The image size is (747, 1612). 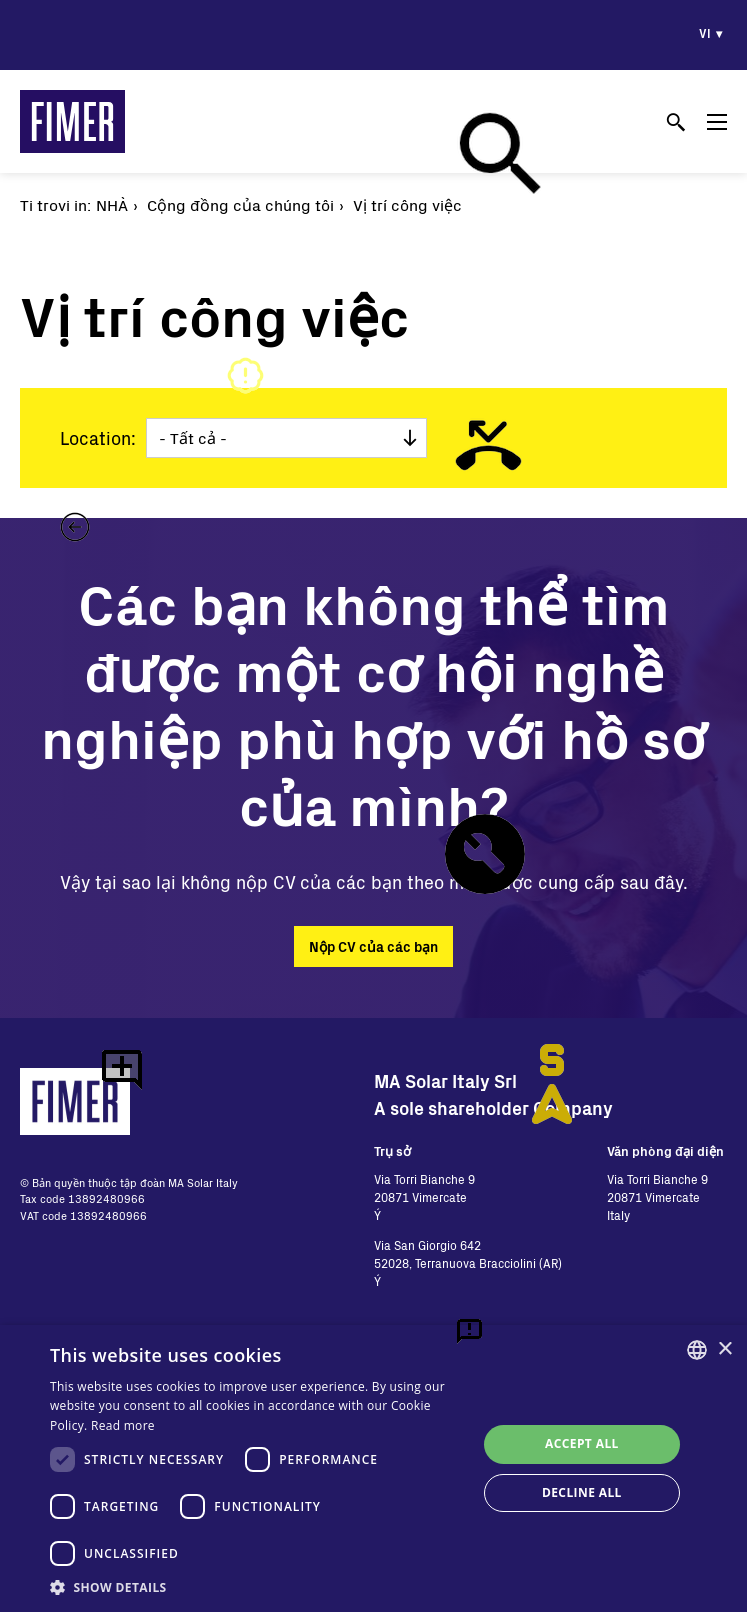 I want to click on go back to the previous screen, so click(x=75, y=527).